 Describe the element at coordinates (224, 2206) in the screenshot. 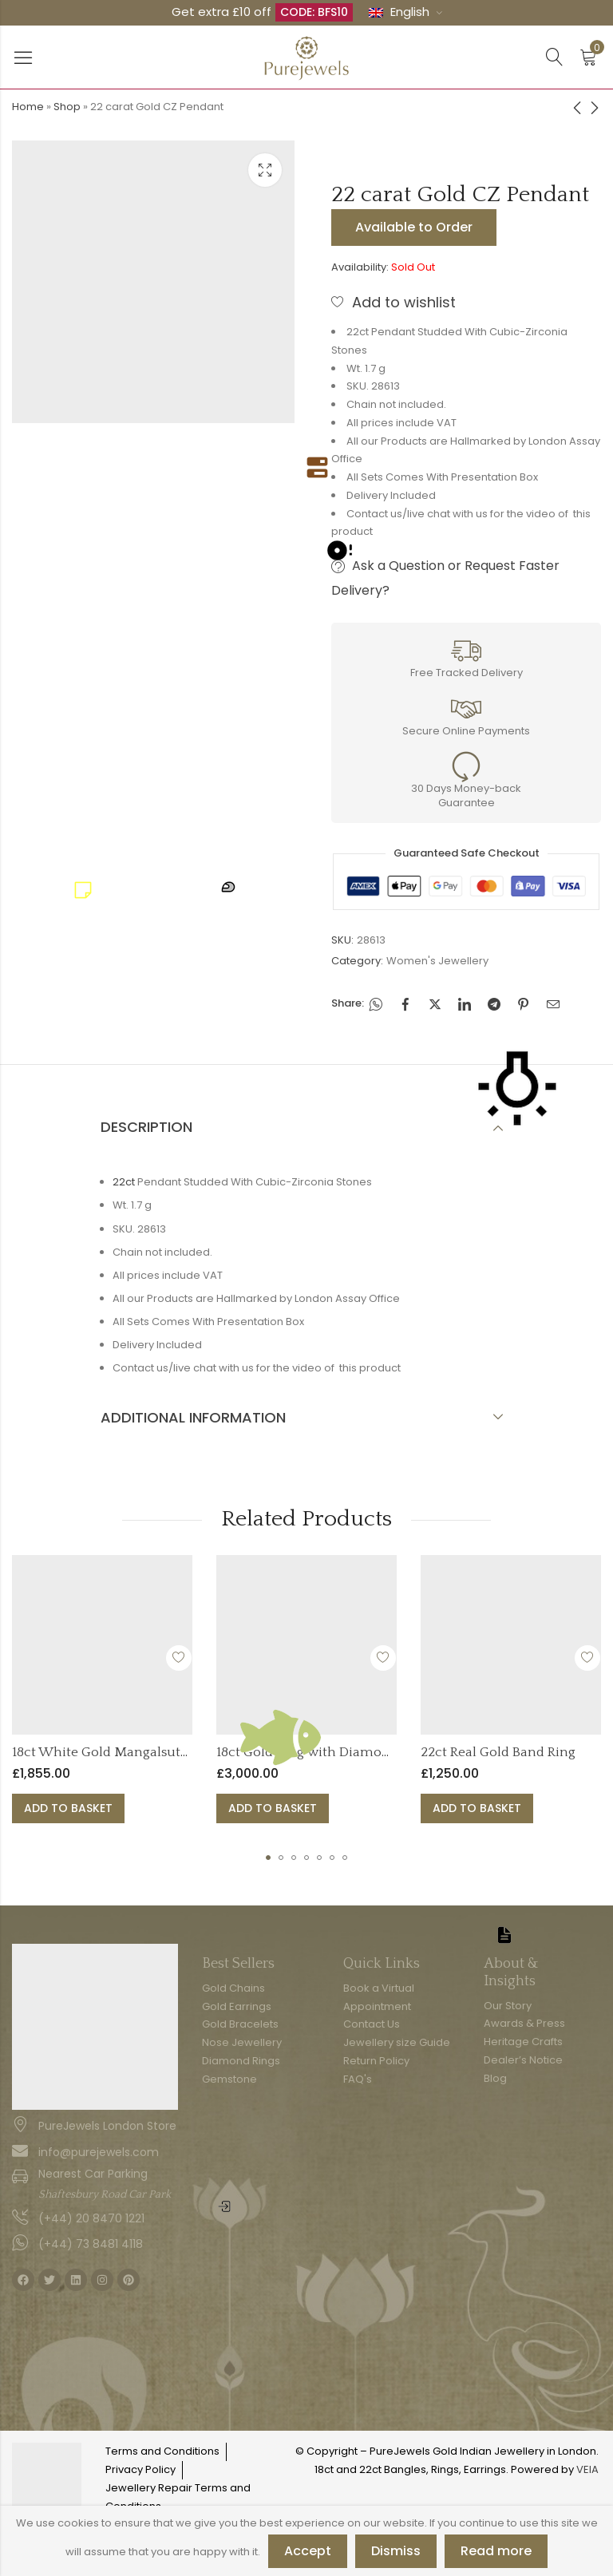

I see `log in to your account` at that location.